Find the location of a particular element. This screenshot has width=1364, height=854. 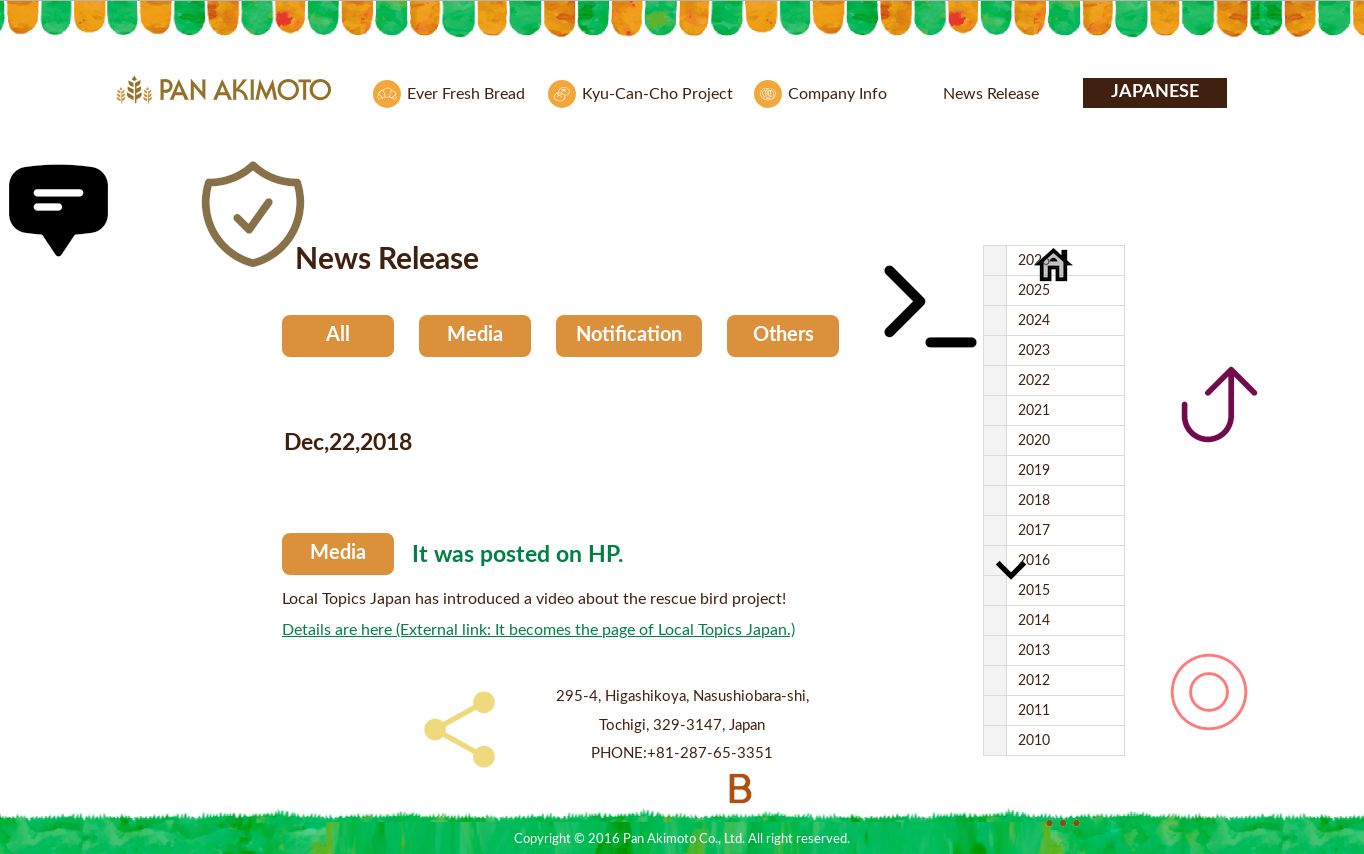

navigate to home screen is located at coordinates (1053, 265).